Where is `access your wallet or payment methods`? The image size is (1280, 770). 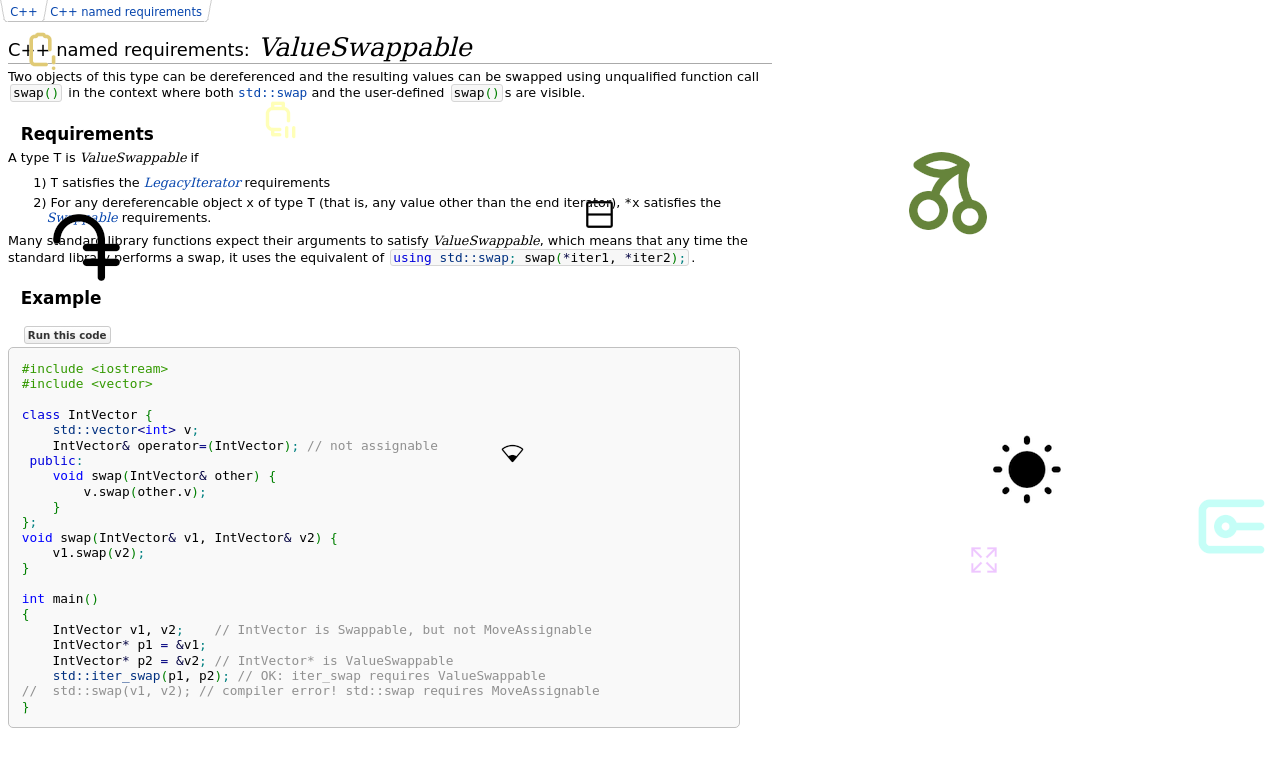
access your wallet or payment methods is located at coordinates (1229, 526).